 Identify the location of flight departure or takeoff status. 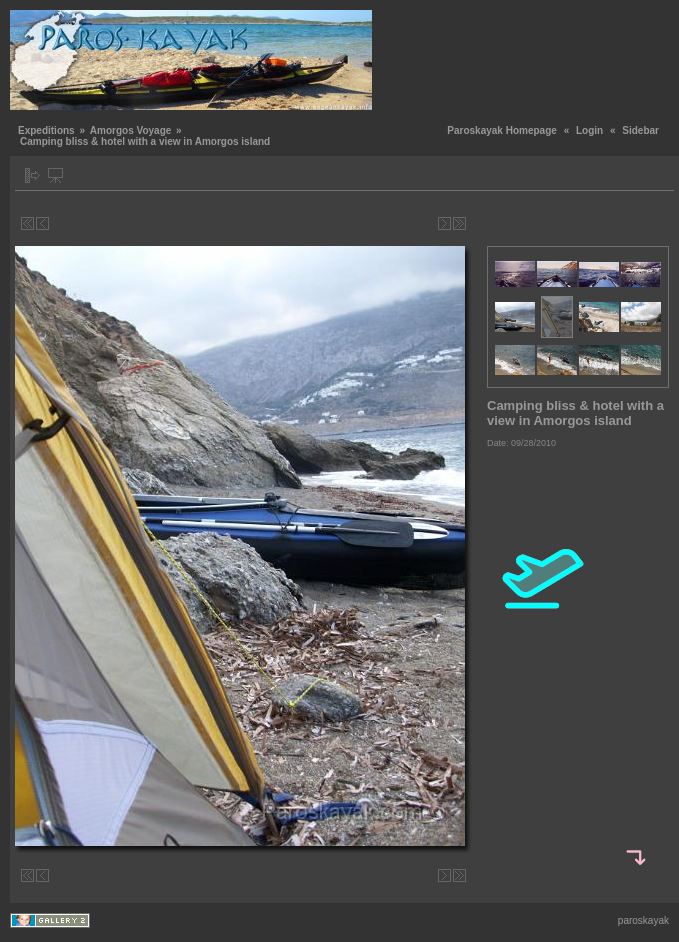
(543, 576).